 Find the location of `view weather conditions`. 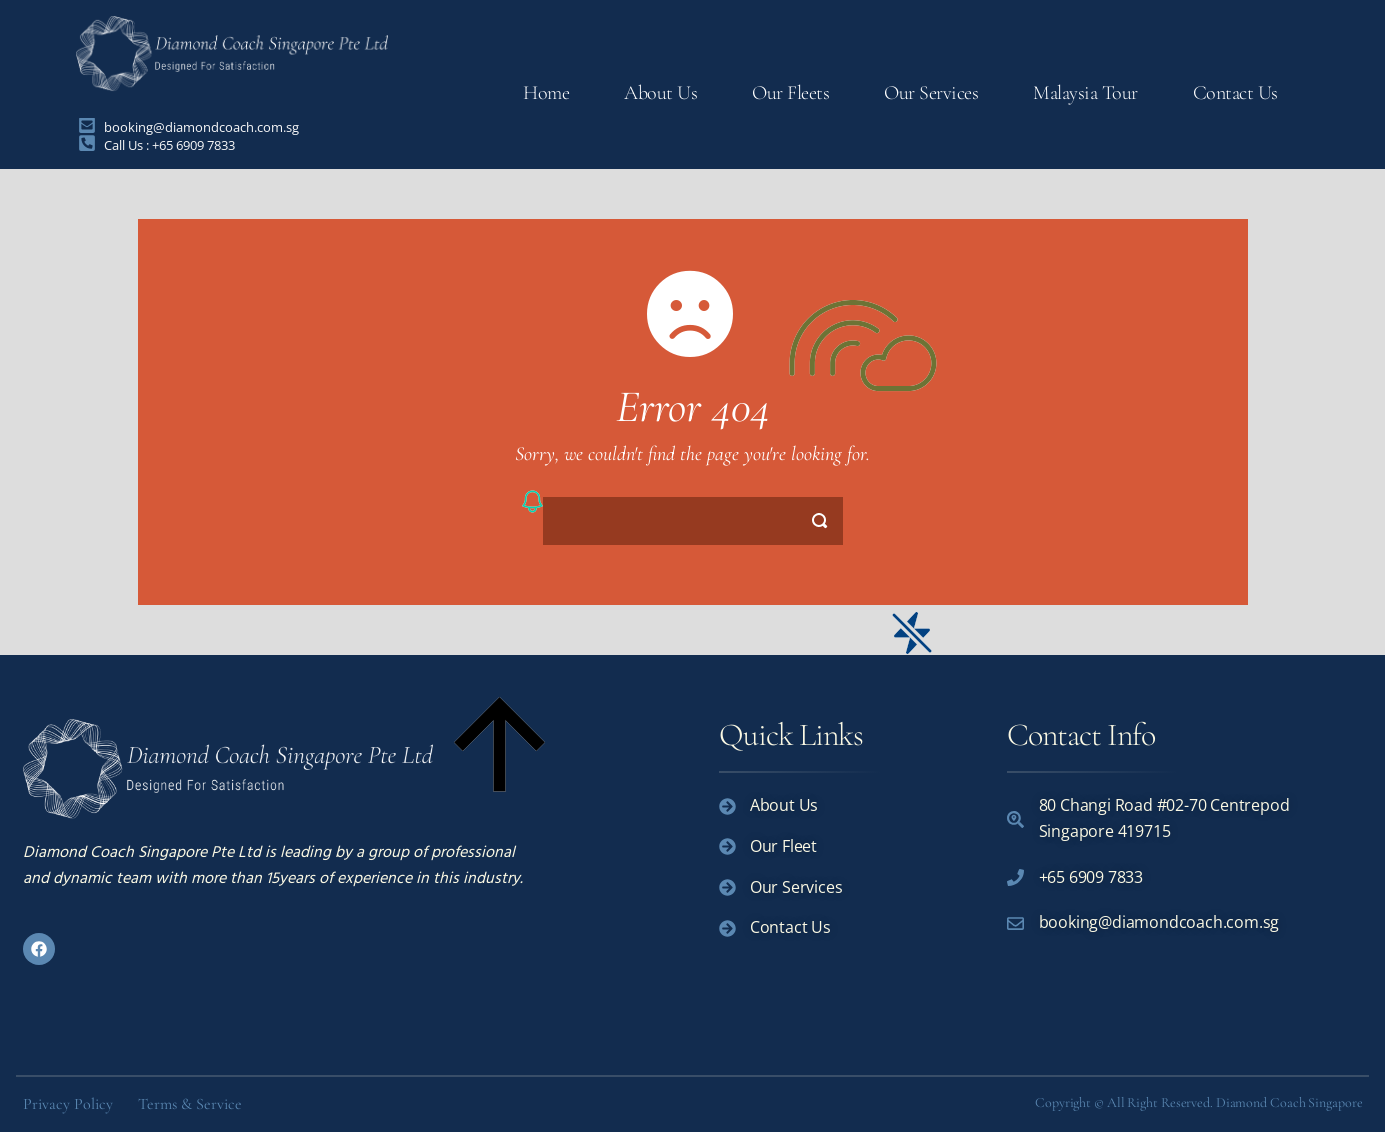

view weather conditions is located at coordinates (863, 343).